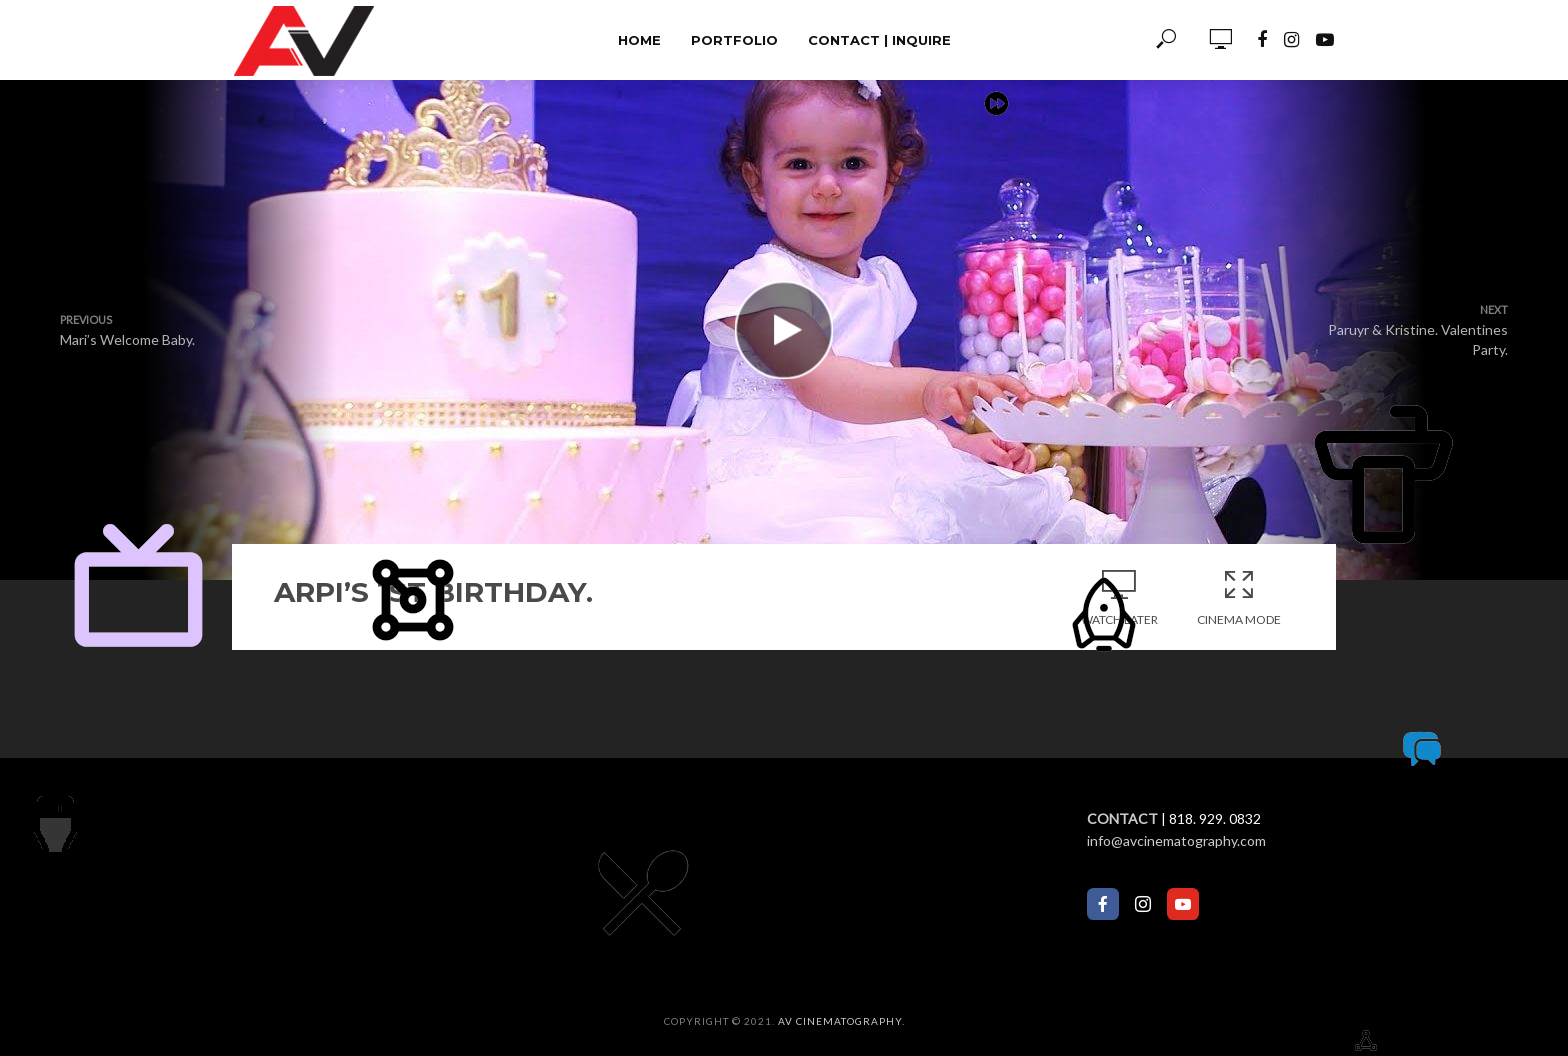 This screenshot has width=1568, height=1056. What do you see at coordinates (1104, 617) in the screenshot?
I see `launch or deploy an application` at bounding box center [1104, 617].